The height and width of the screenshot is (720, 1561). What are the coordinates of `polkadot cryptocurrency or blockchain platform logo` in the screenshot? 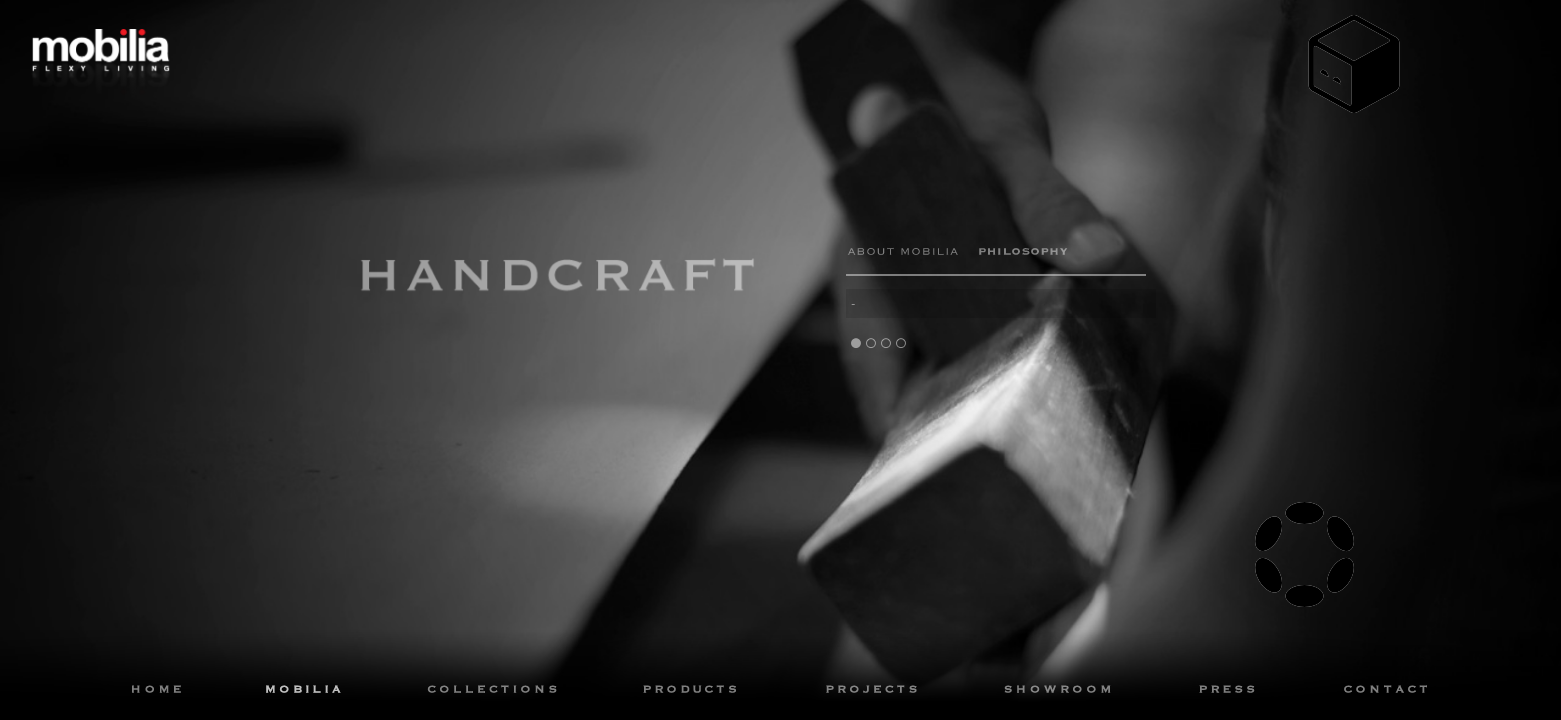 It's located at (1304, 554).